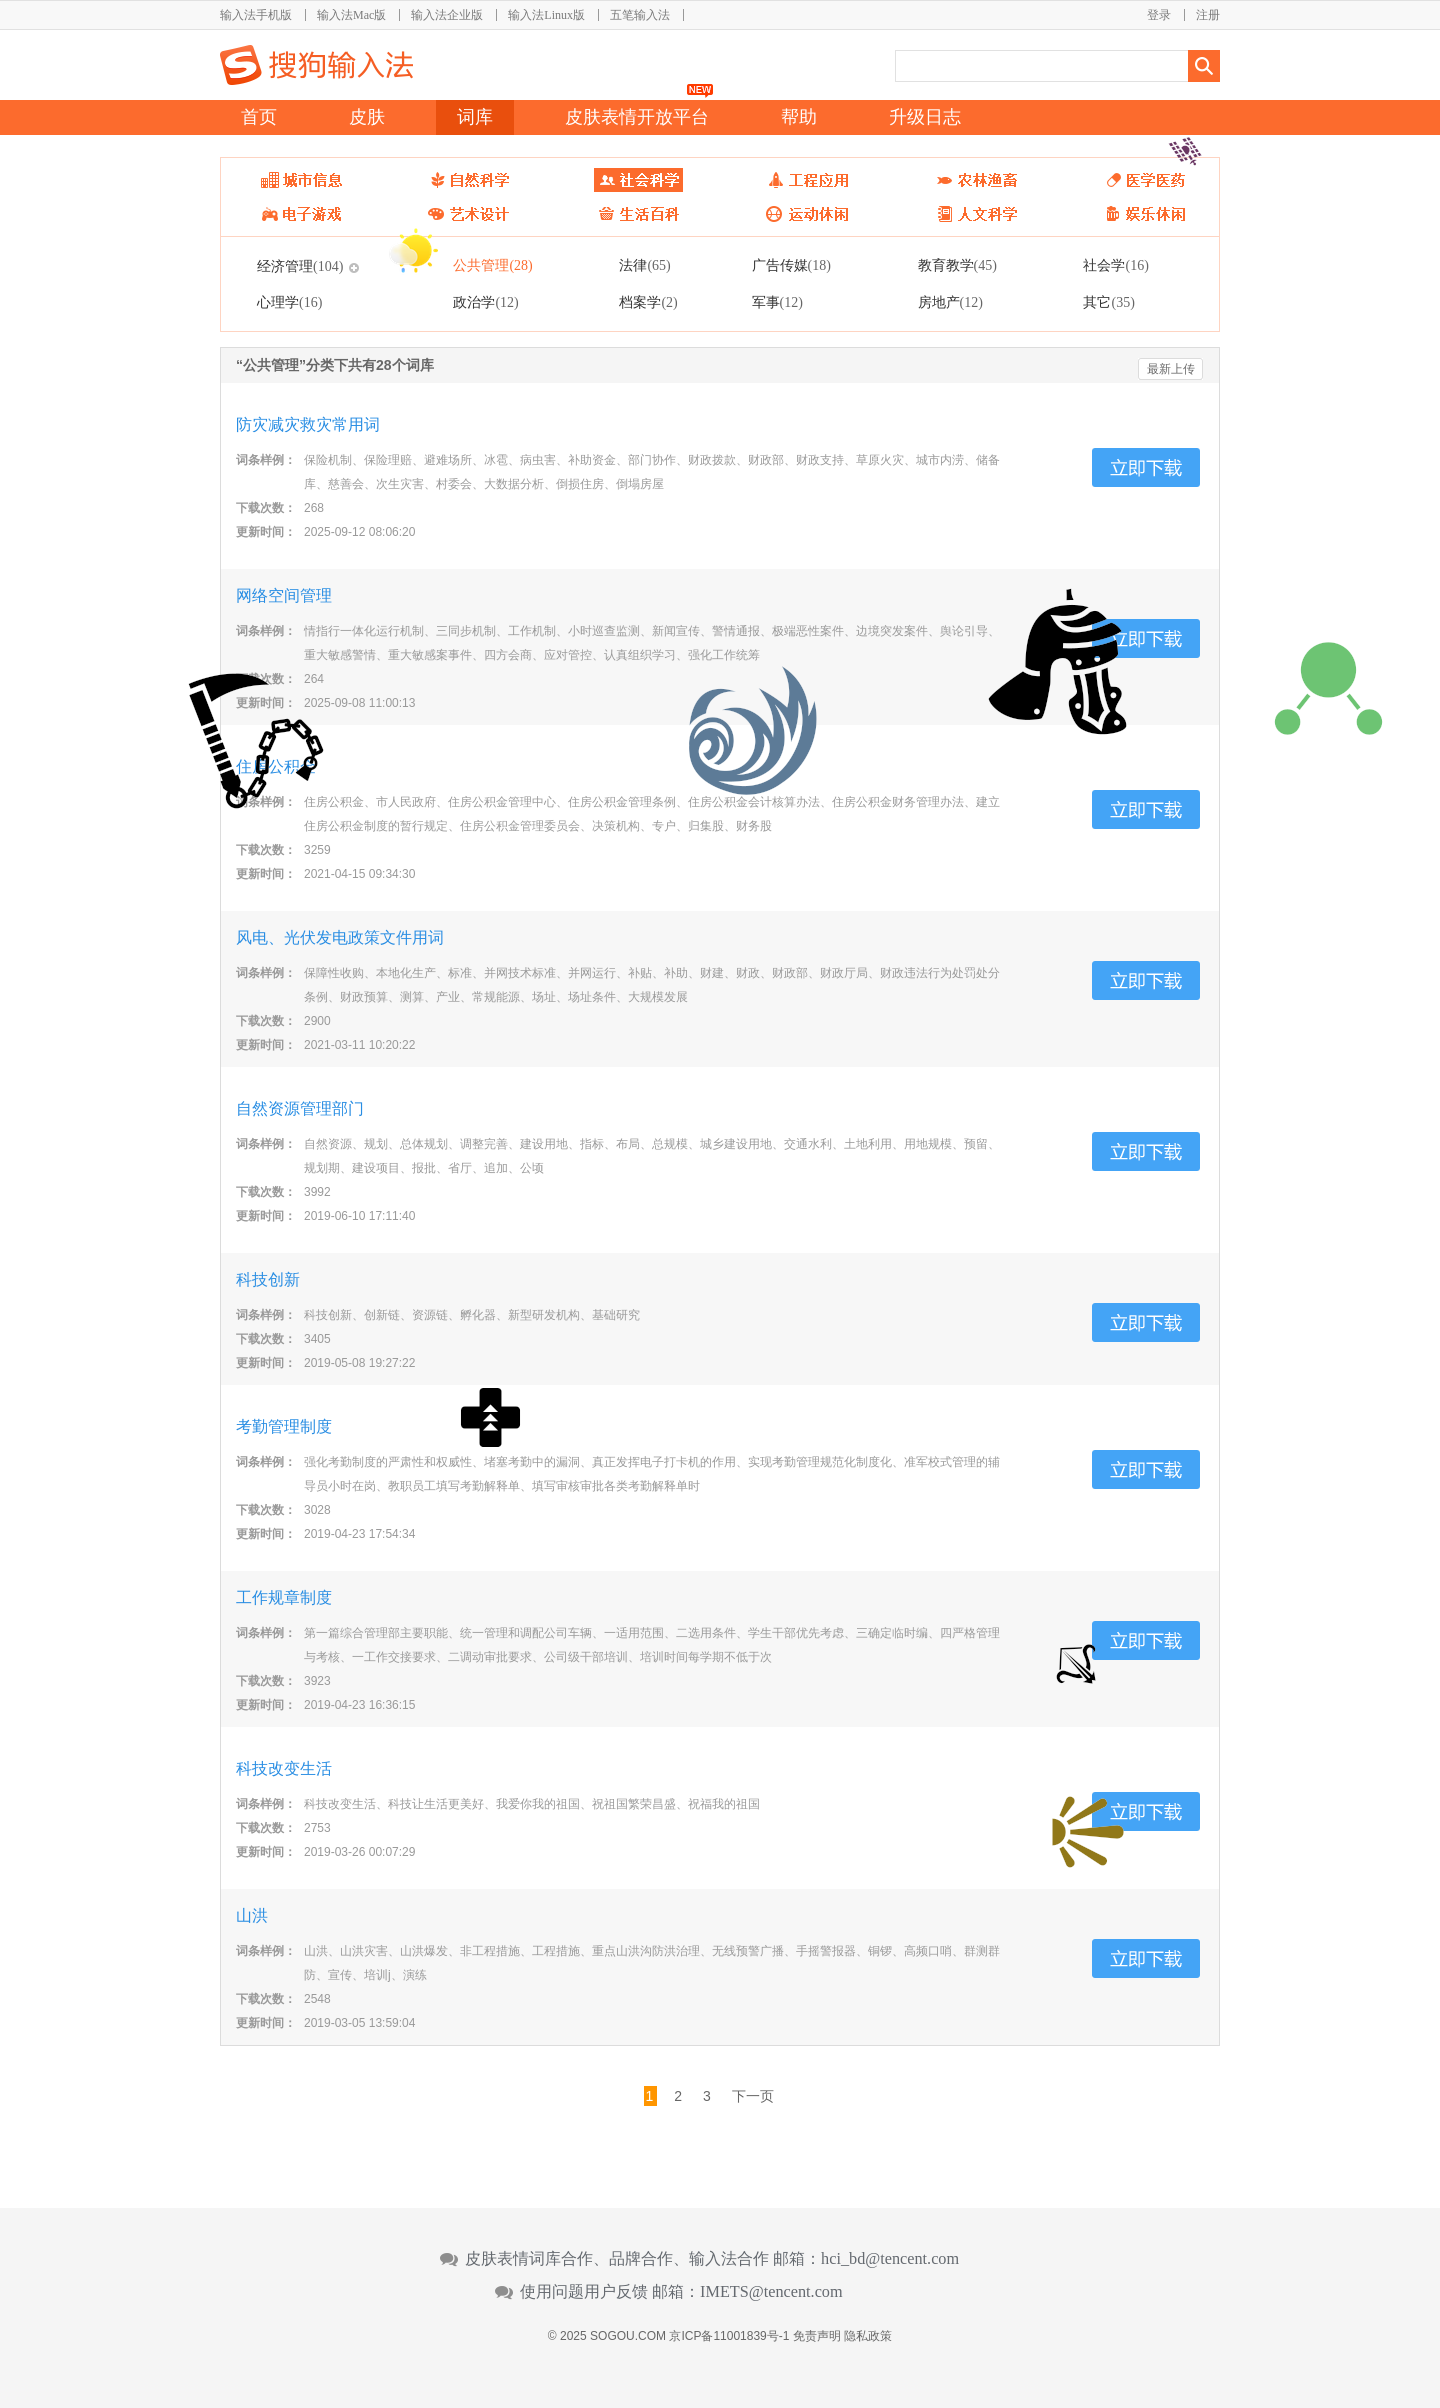  What do you see at coordinates (1328, 688) in the screenshot?
I see `indicates water or hydration level` at bounding box center [1328, 688].